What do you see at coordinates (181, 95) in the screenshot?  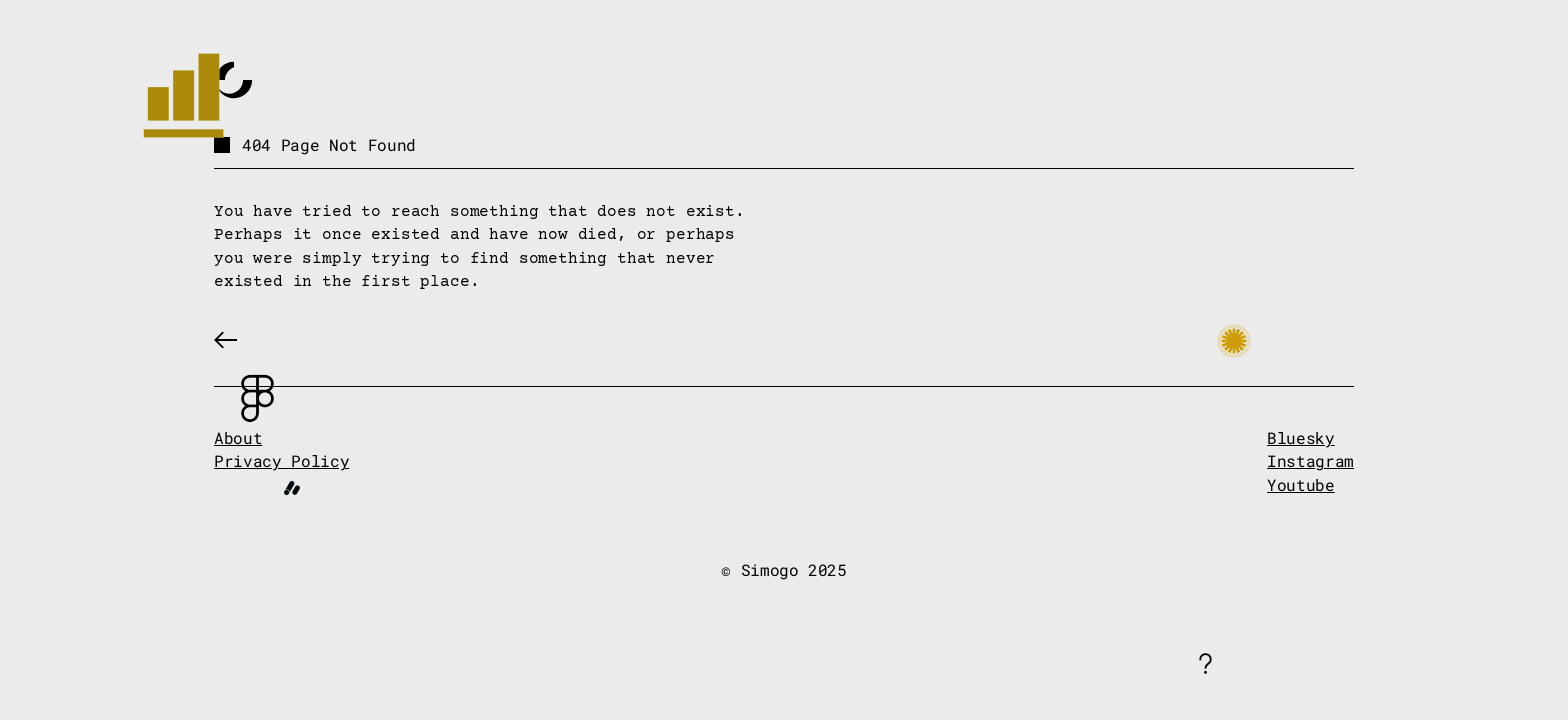 I see `open Apple Numbers spreadsheet app` at bounding box center [181, 95].